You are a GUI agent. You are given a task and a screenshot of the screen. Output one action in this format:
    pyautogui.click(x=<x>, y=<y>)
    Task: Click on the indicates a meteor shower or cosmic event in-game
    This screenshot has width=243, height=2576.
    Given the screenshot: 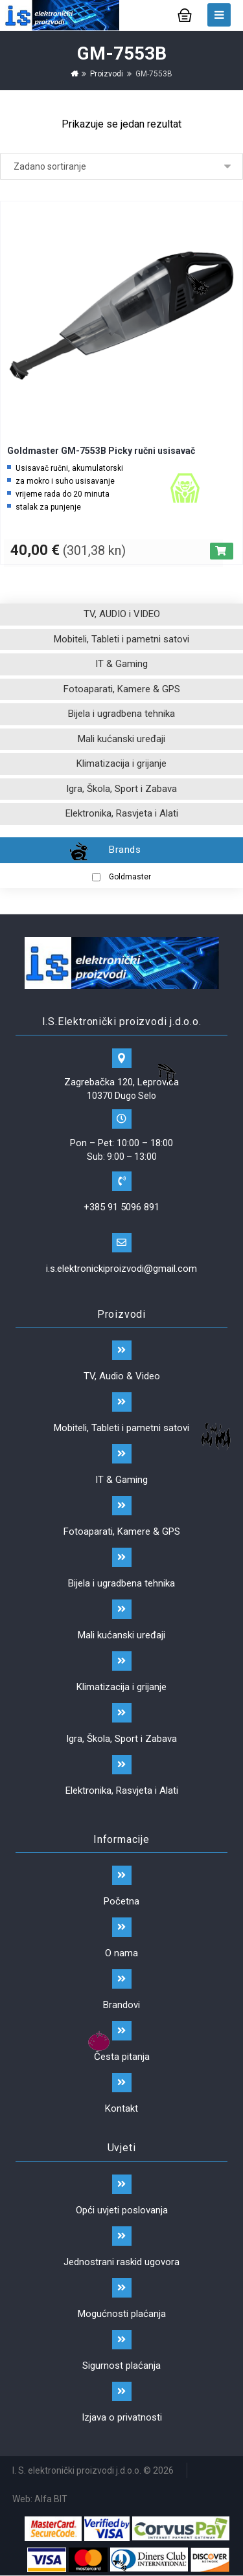 What is the action you would take?
    pyautogui.click(x=197, y=284)
    